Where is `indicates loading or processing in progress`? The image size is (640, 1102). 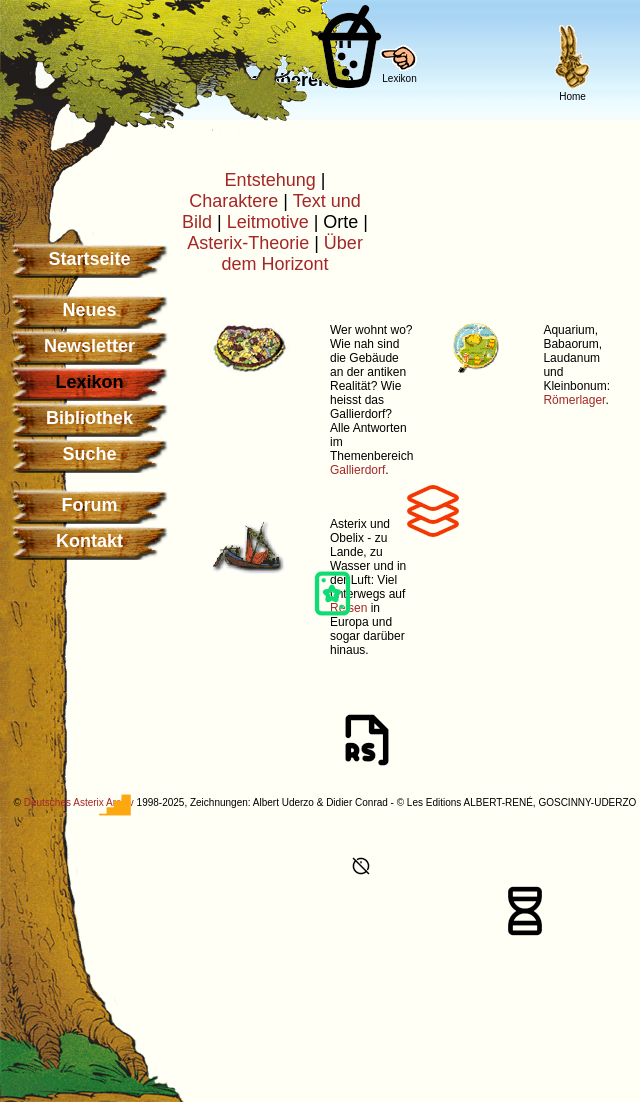 indicates loading or processing in progress is located at coordinates (525, 911).